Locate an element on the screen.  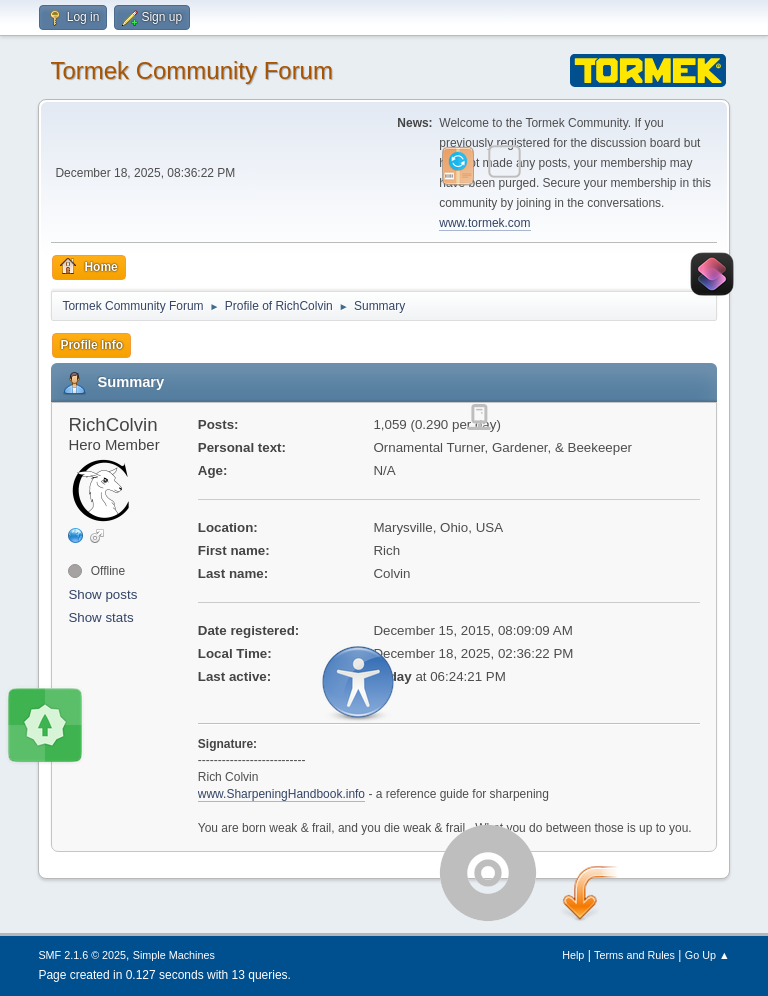
access network server settings is located at coordinates (481, 417).